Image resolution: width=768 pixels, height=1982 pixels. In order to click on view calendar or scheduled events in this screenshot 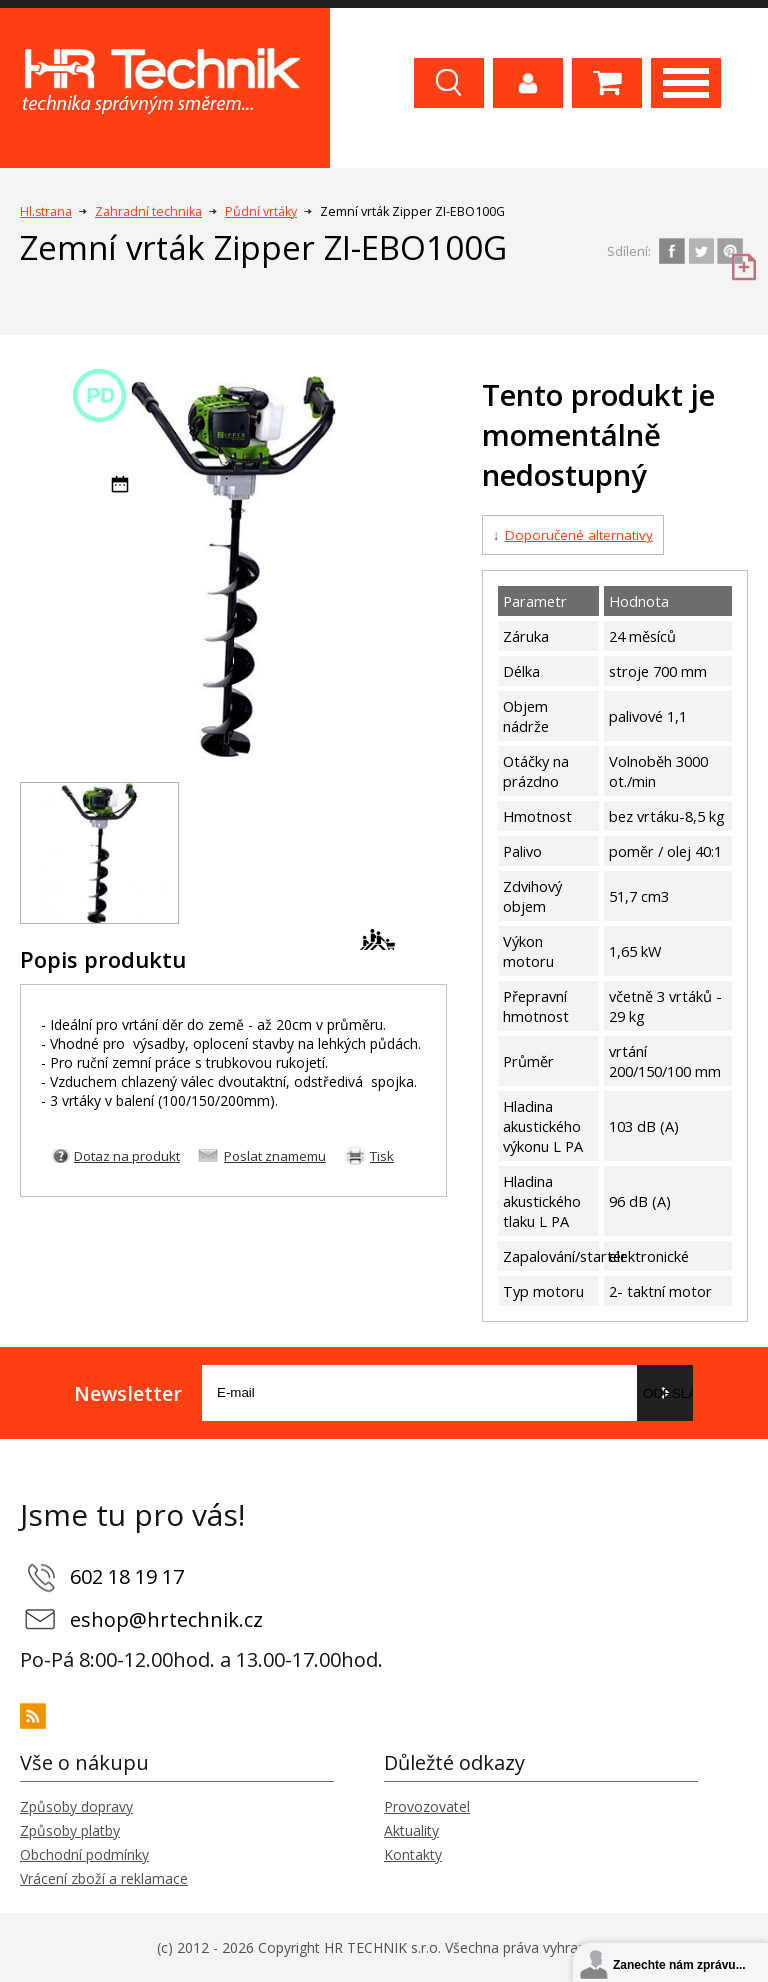, I will do `click(120, 485)`.